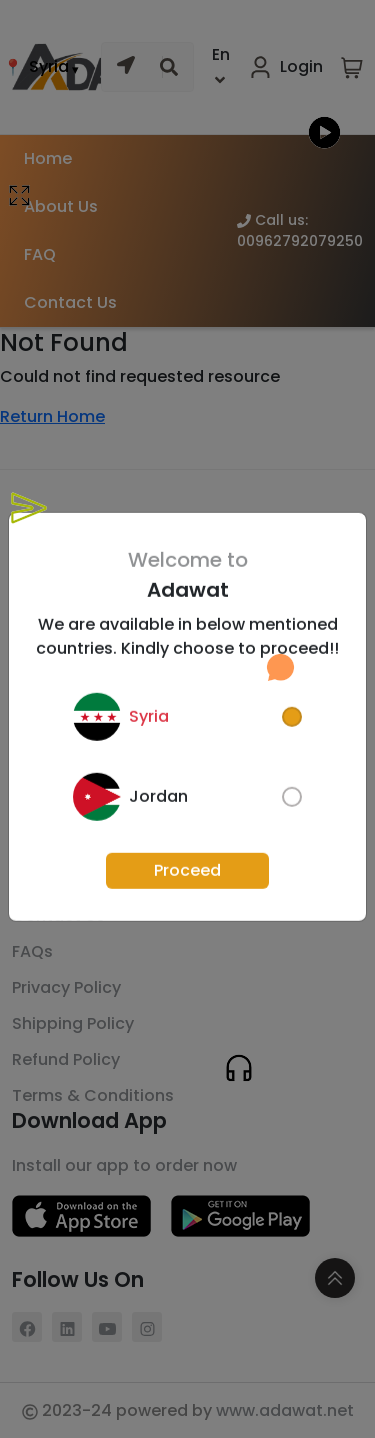 Image resolution: width=375 pixels, height=1438 pixels. Describe the element at coordinates (29, 508) in the screenshot. I see `send a message or email` at that location.